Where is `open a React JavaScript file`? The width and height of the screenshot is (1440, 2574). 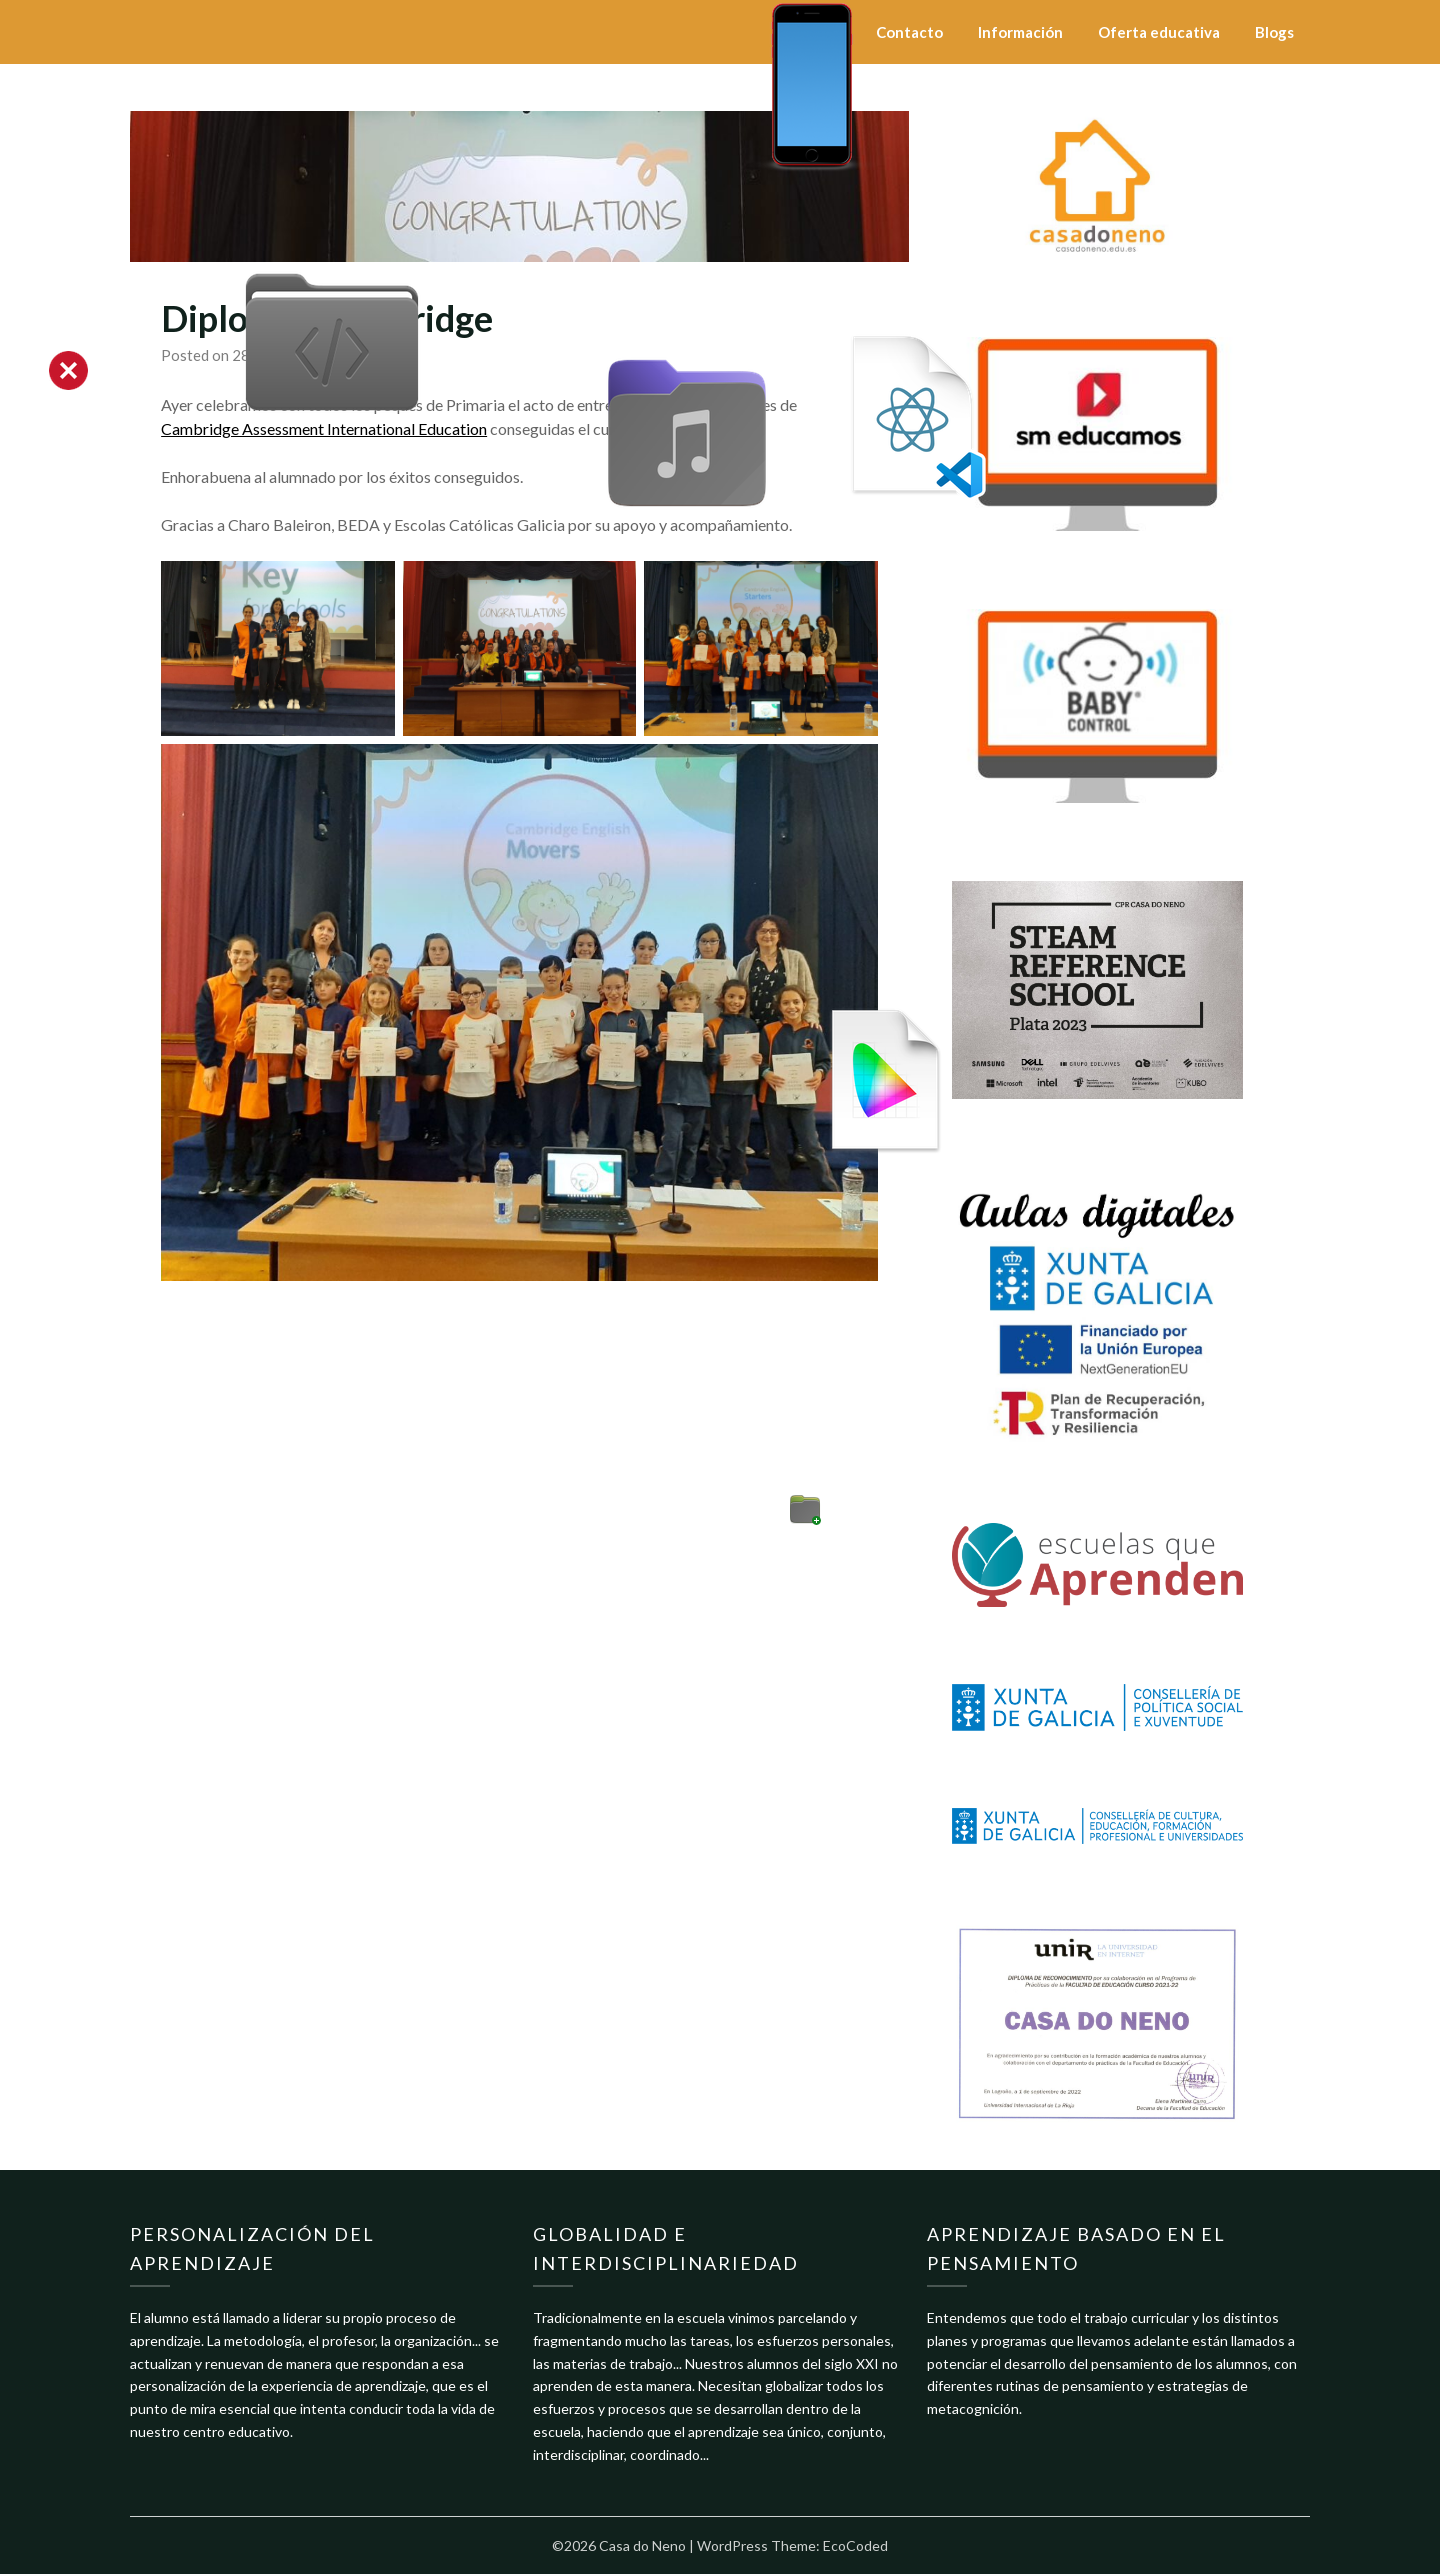 open a React JavaScript file is located at coordinates (912, 417).